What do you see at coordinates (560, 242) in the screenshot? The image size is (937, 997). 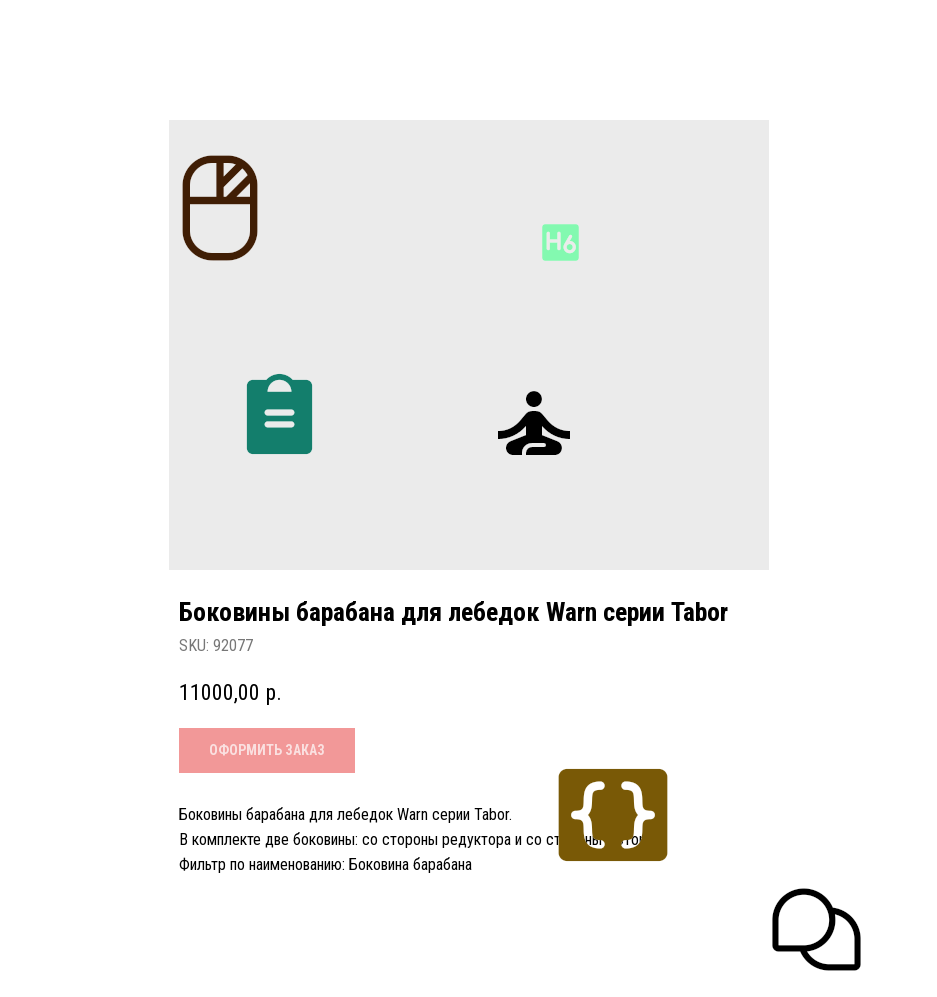 I see `format text as heading level 6` at bounding box center [560, 242].